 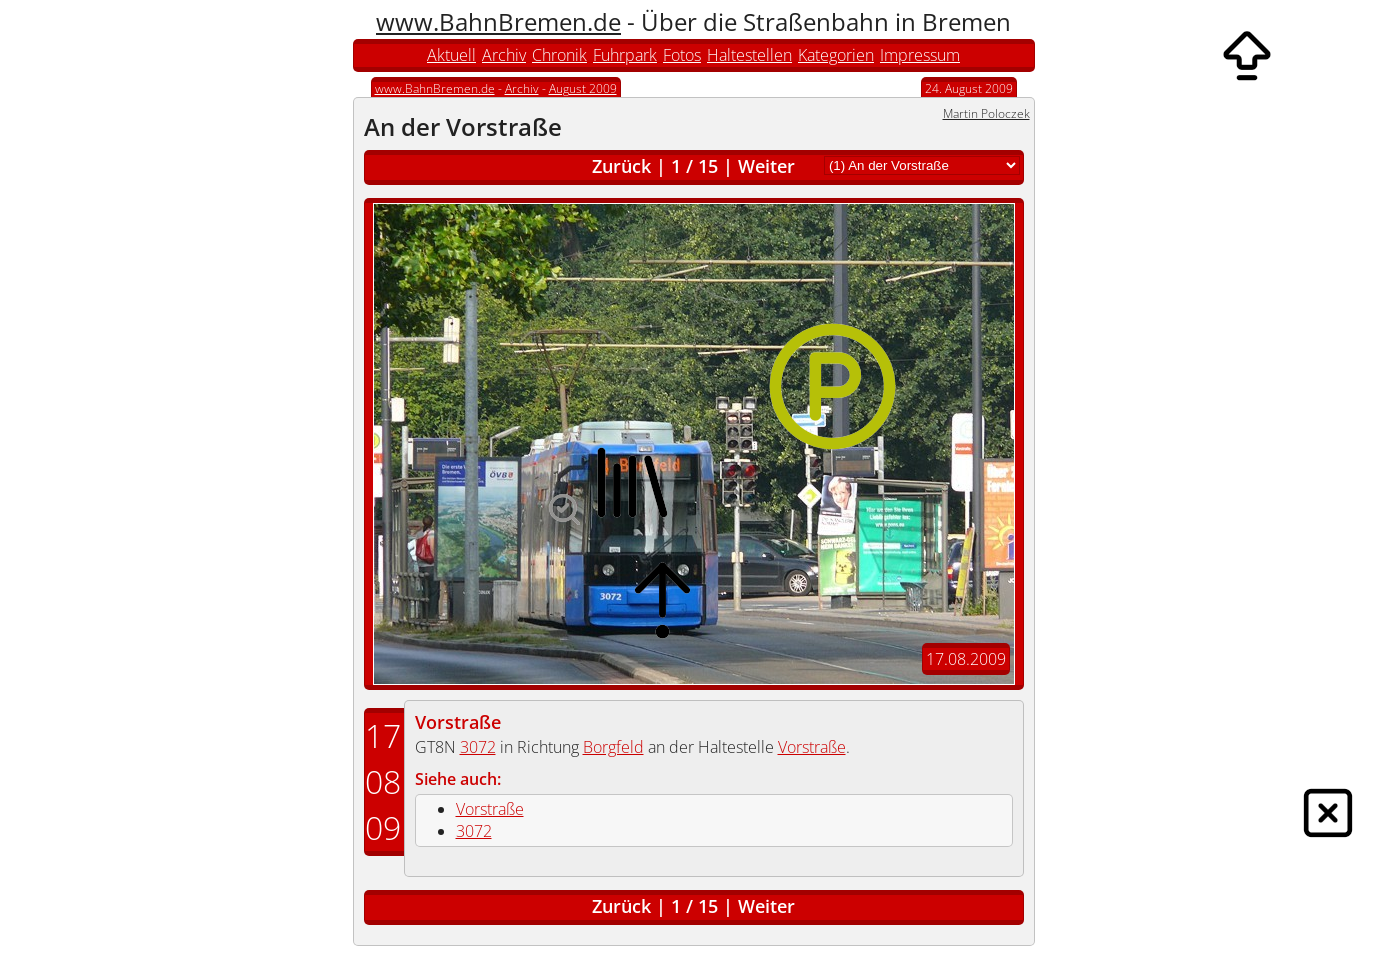 What do you see at coordinates (632, 482) in the screenshot?
I see `access your saved content library` at bounding box center [632, 482].